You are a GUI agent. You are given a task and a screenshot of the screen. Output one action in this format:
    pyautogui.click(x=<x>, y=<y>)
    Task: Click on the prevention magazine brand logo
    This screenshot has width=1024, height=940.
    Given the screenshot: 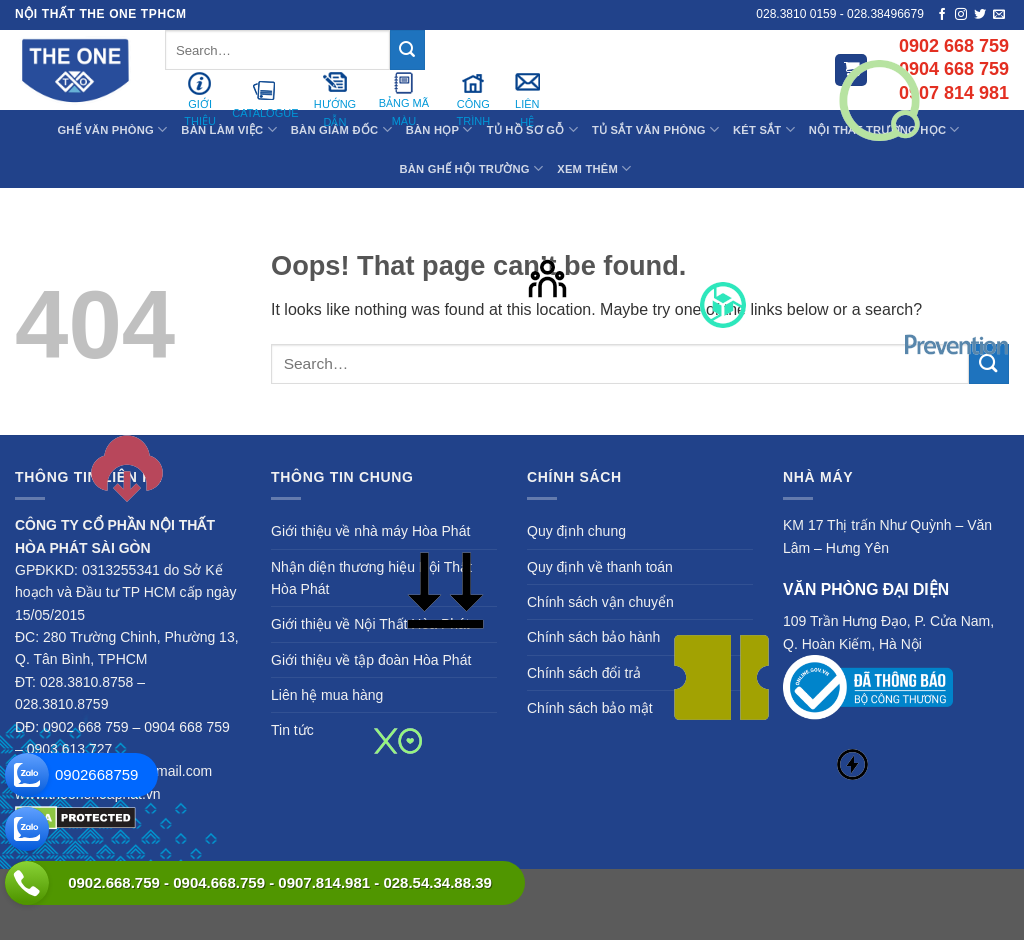 What is the action you would take?
    pyautogui.click(x=956, y=344)
    